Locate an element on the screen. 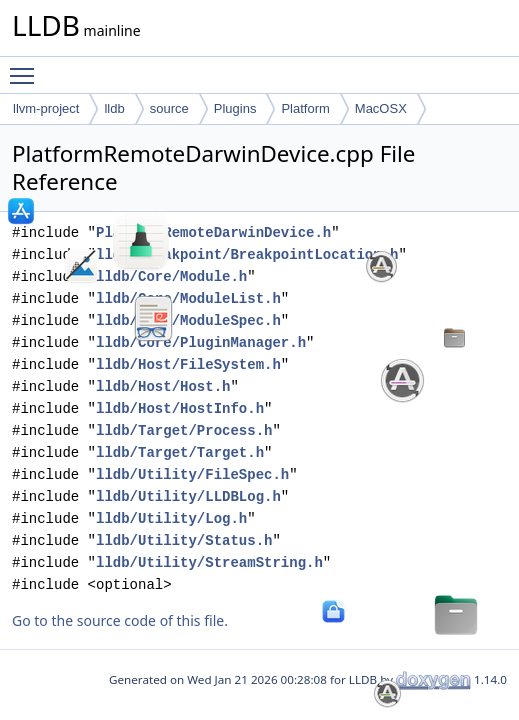  open marker app for highlighting and annotating documents is located at coordinates (141, 241).